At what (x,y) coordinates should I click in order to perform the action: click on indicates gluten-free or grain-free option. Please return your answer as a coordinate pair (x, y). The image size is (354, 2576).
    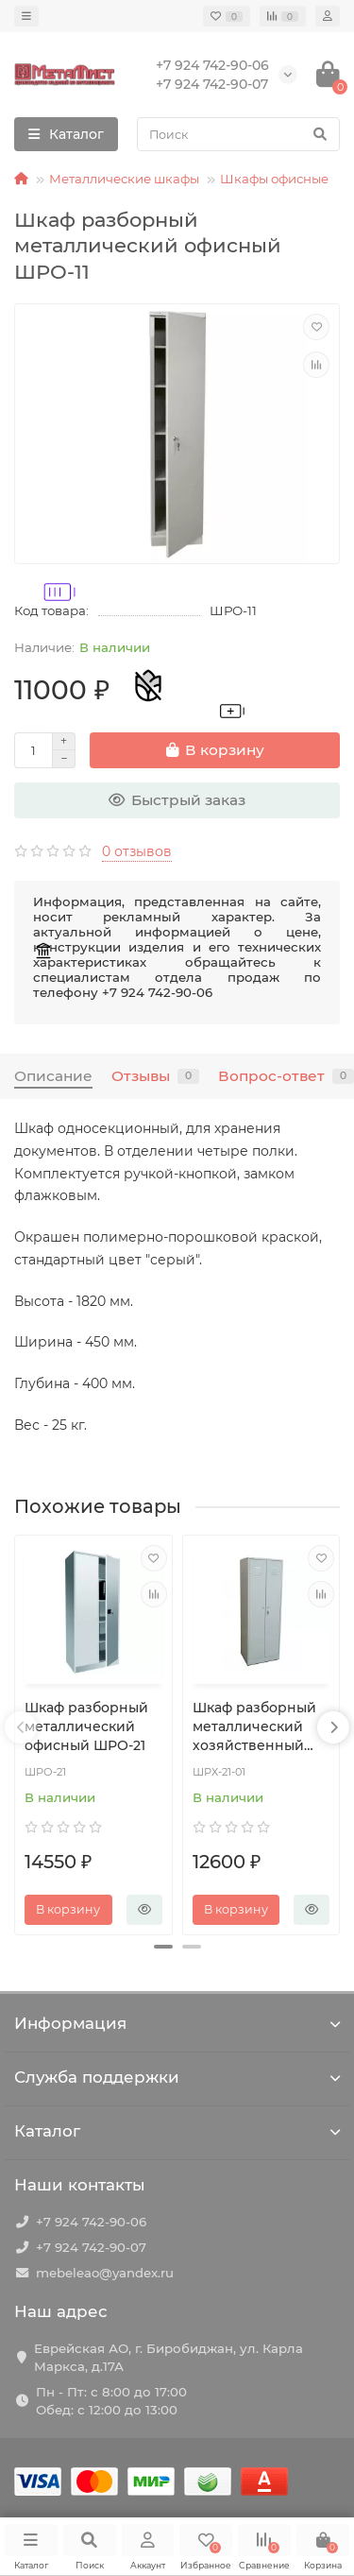
    Looking at the image, I should click on (148, 686).